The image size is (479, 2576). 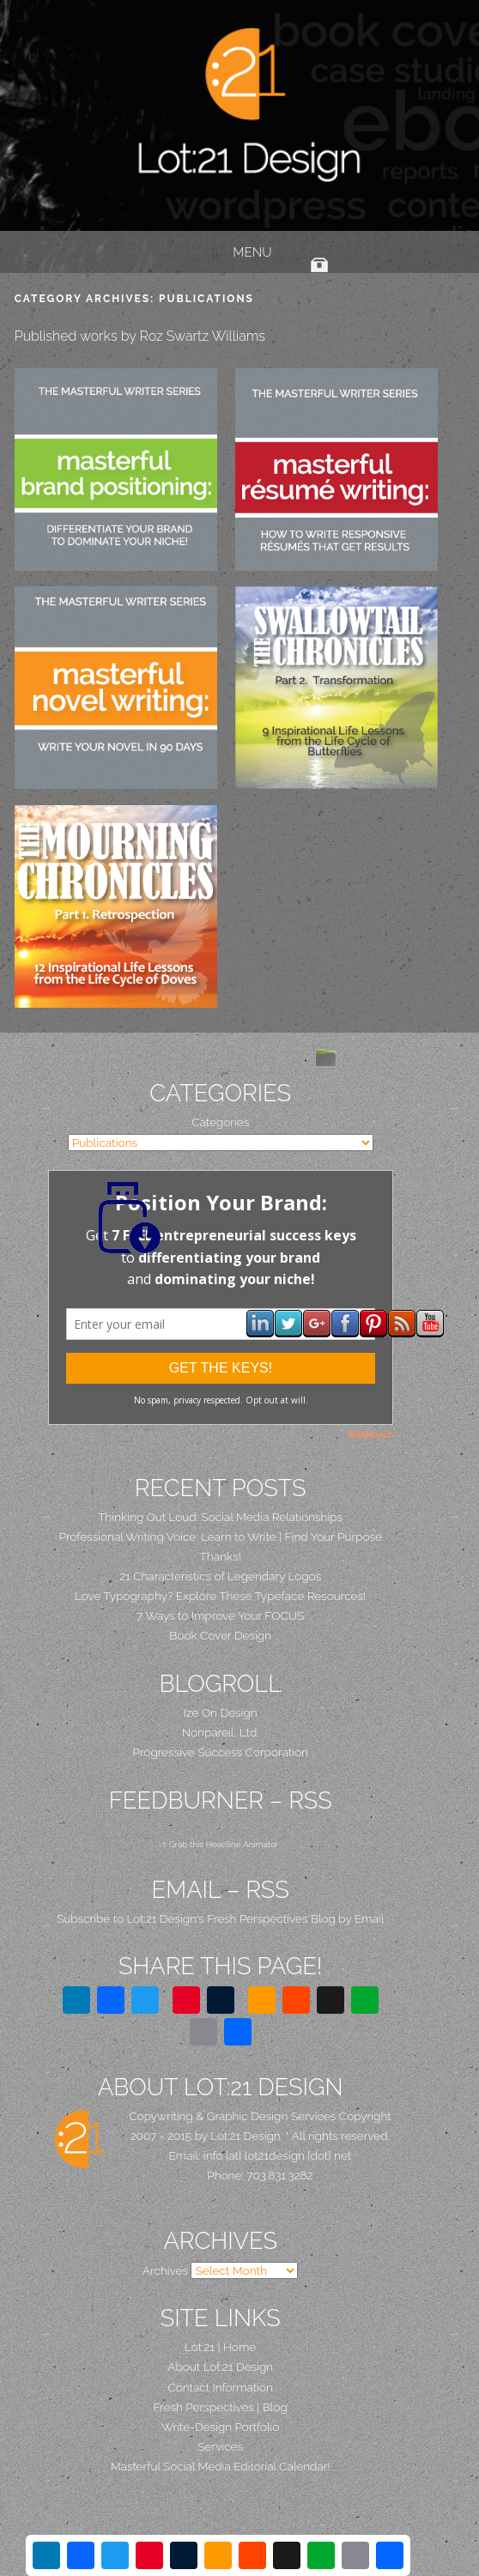 What do you see at coordinates (124, 1217) in the screenshot?
I see `create a bootable USB drive` at bounding box center [124, 1217].